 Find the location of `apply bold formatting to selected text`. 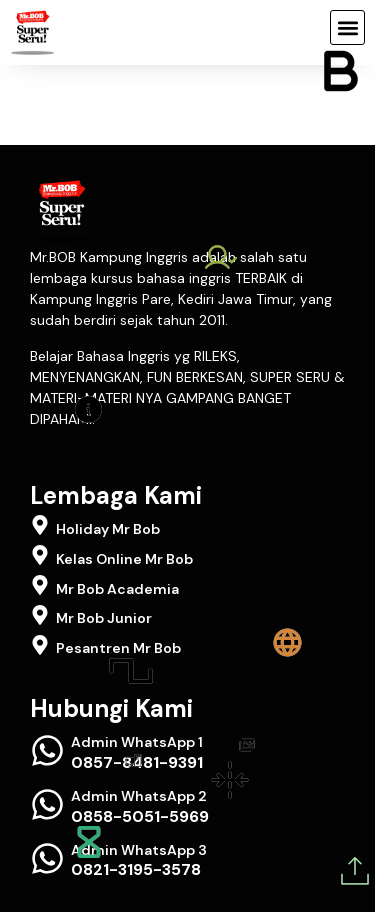

apply bold formatting to selected text is located at coordinates (341, 71).